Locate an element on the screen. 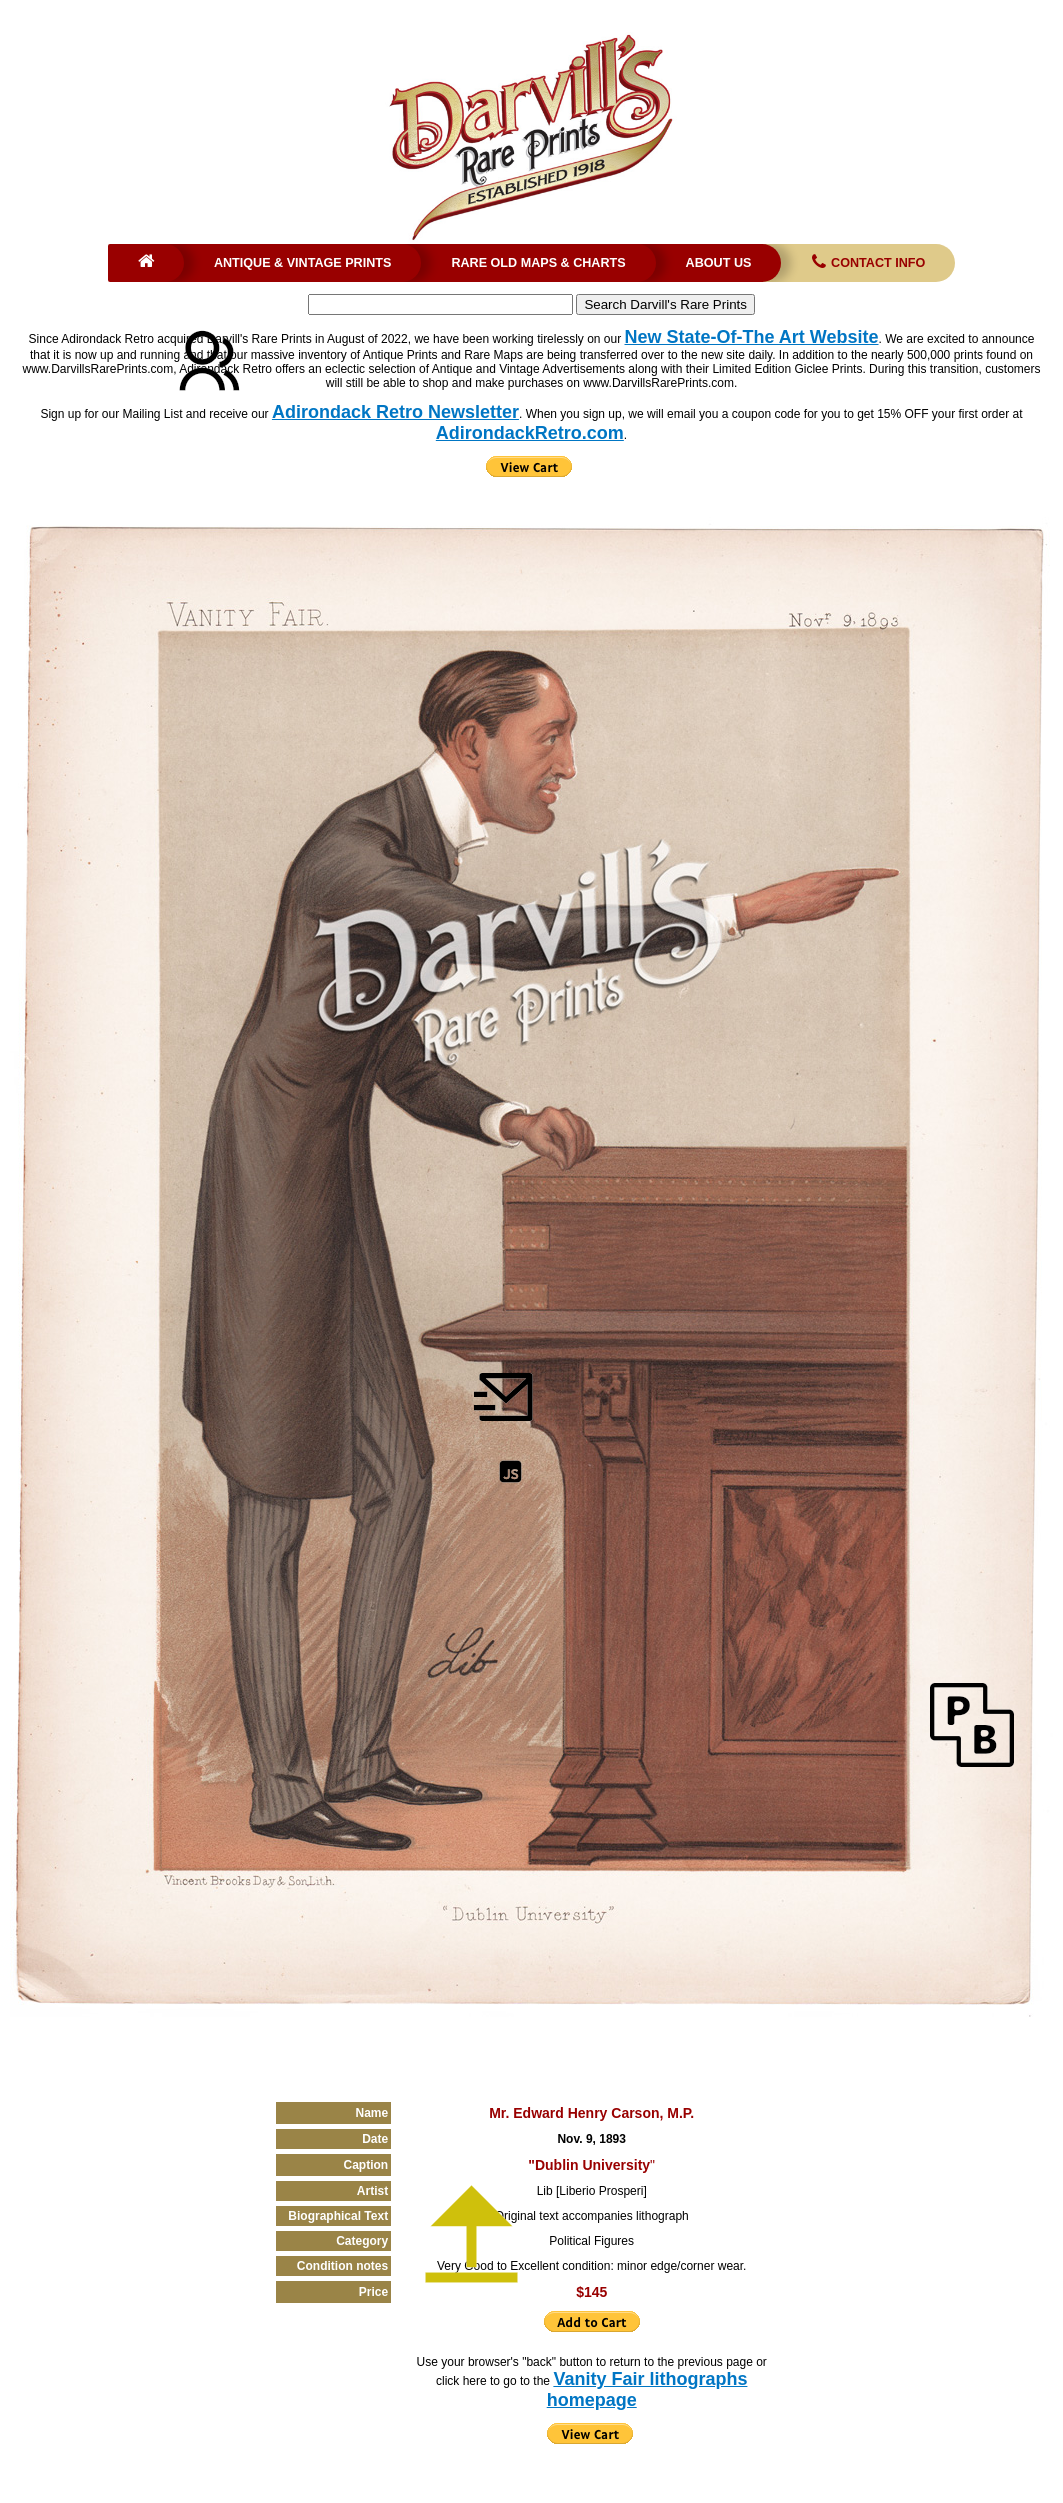  pocketbase logo - open-source backend service is located at coordinates (972, 1725).